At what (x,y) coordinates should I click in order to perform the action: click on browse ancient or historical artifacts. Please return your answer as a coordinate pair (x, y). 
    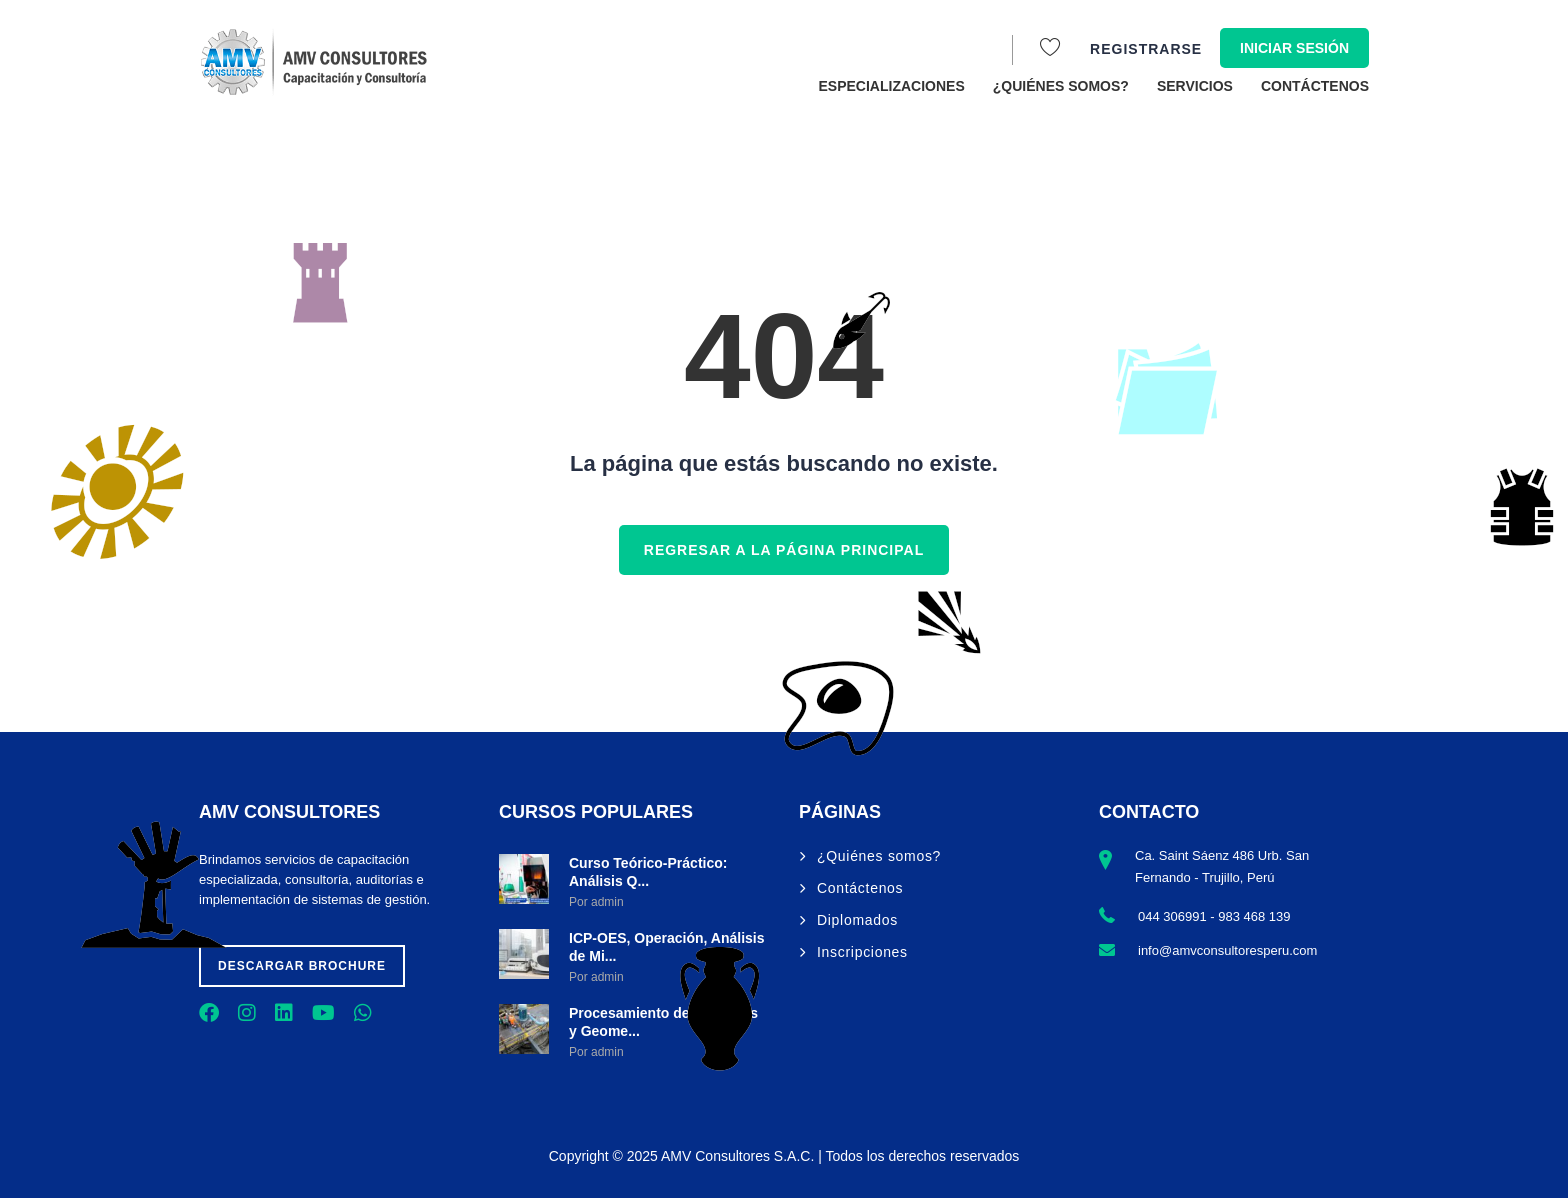
    Looking at the image, I should click on (720, 1009).